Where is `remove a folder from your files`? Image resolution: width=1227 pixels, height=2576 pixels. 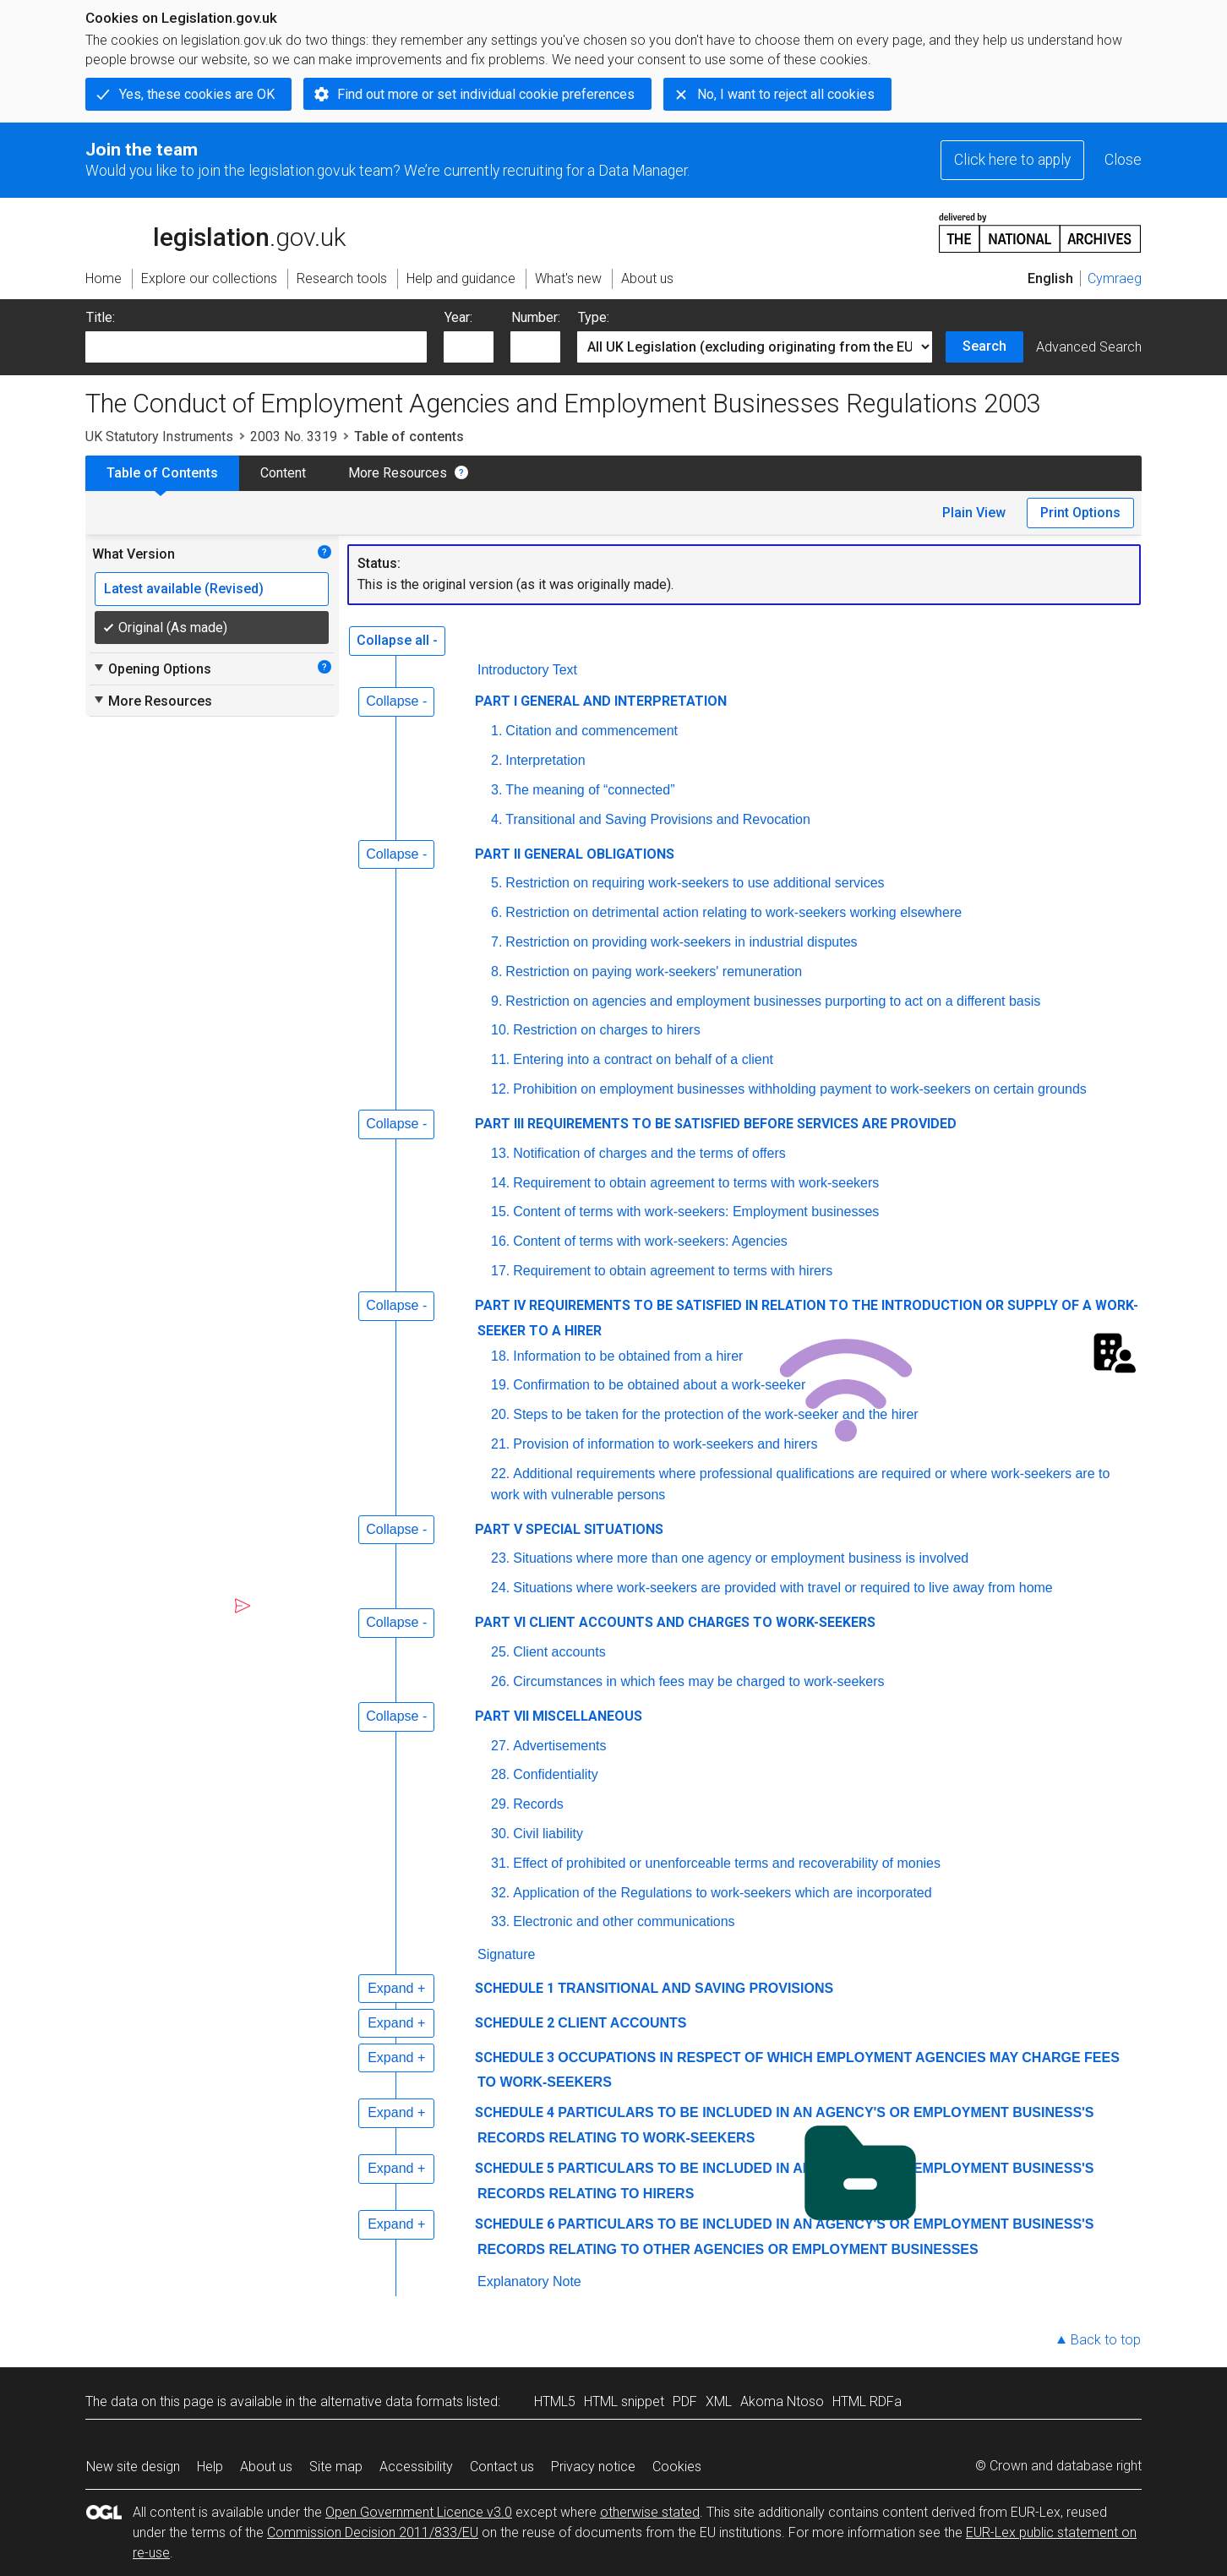
remove a folder from your files is located at coordinates (860, 2173).